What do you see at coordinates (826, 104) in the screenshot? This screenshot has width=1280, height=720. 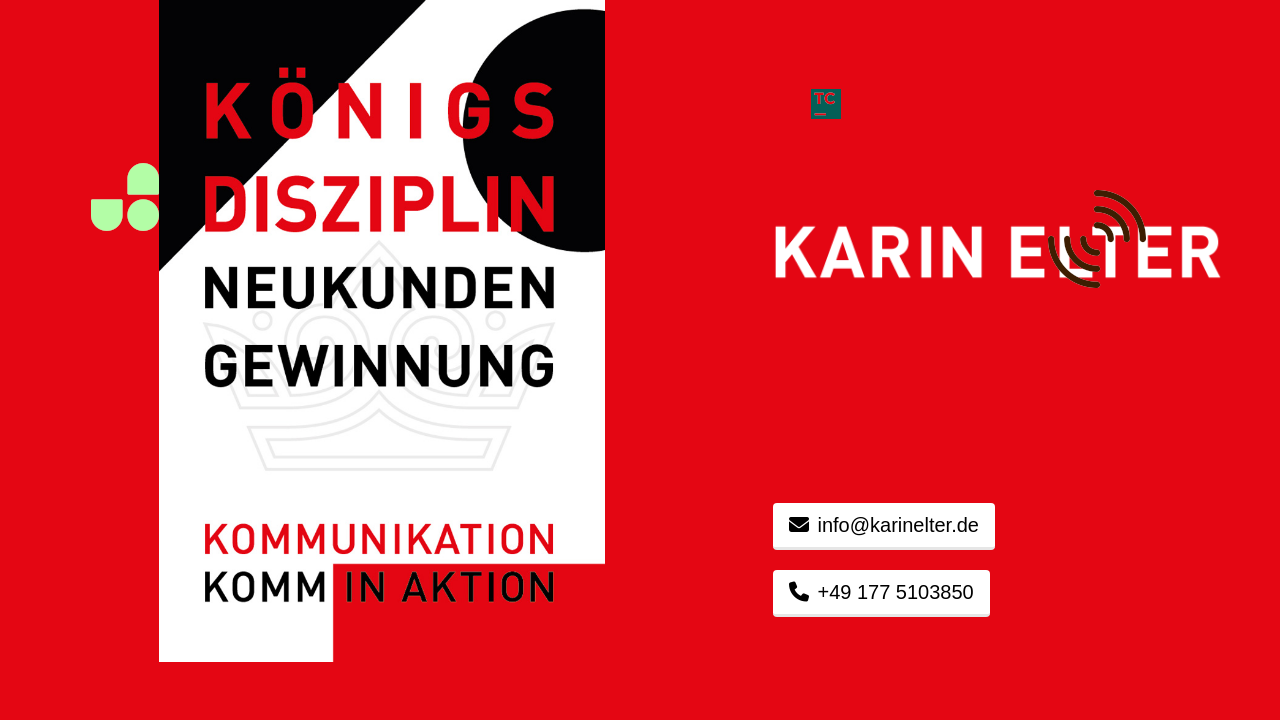 I see `open teamcity build server` at bounding box center [826, 104].